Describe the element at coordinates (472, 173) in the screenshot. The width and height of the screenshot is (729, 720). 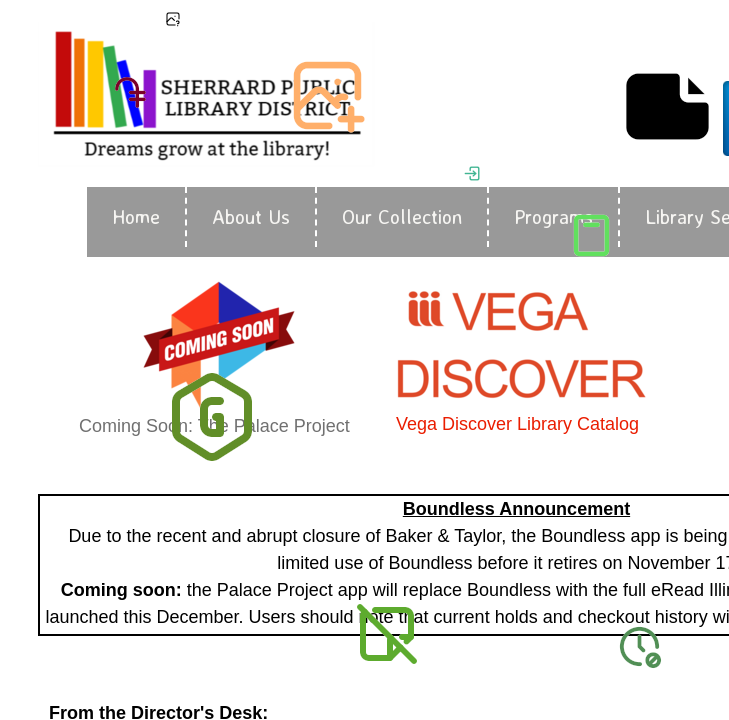
I see `log in to your account` at that location.